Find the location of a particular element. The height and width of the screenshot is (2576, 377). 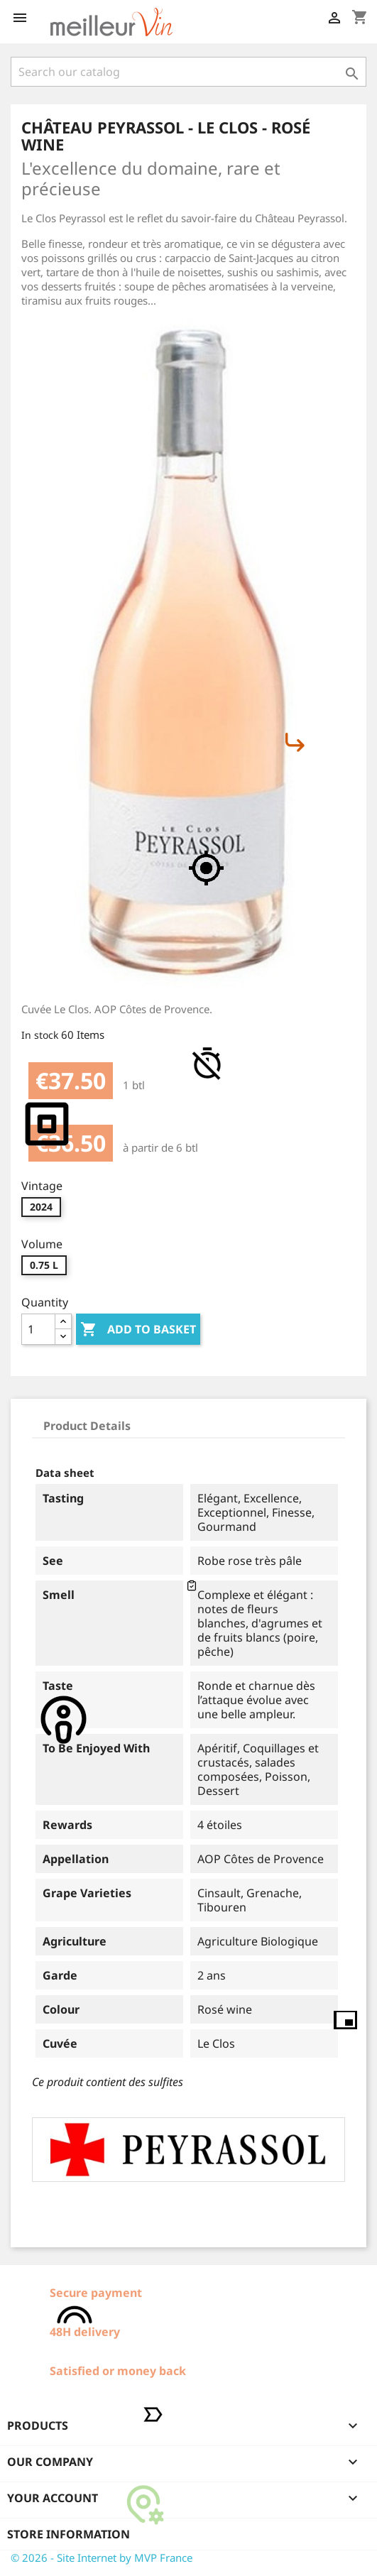

reply to a message or comment is located at coordinates (294, 741).